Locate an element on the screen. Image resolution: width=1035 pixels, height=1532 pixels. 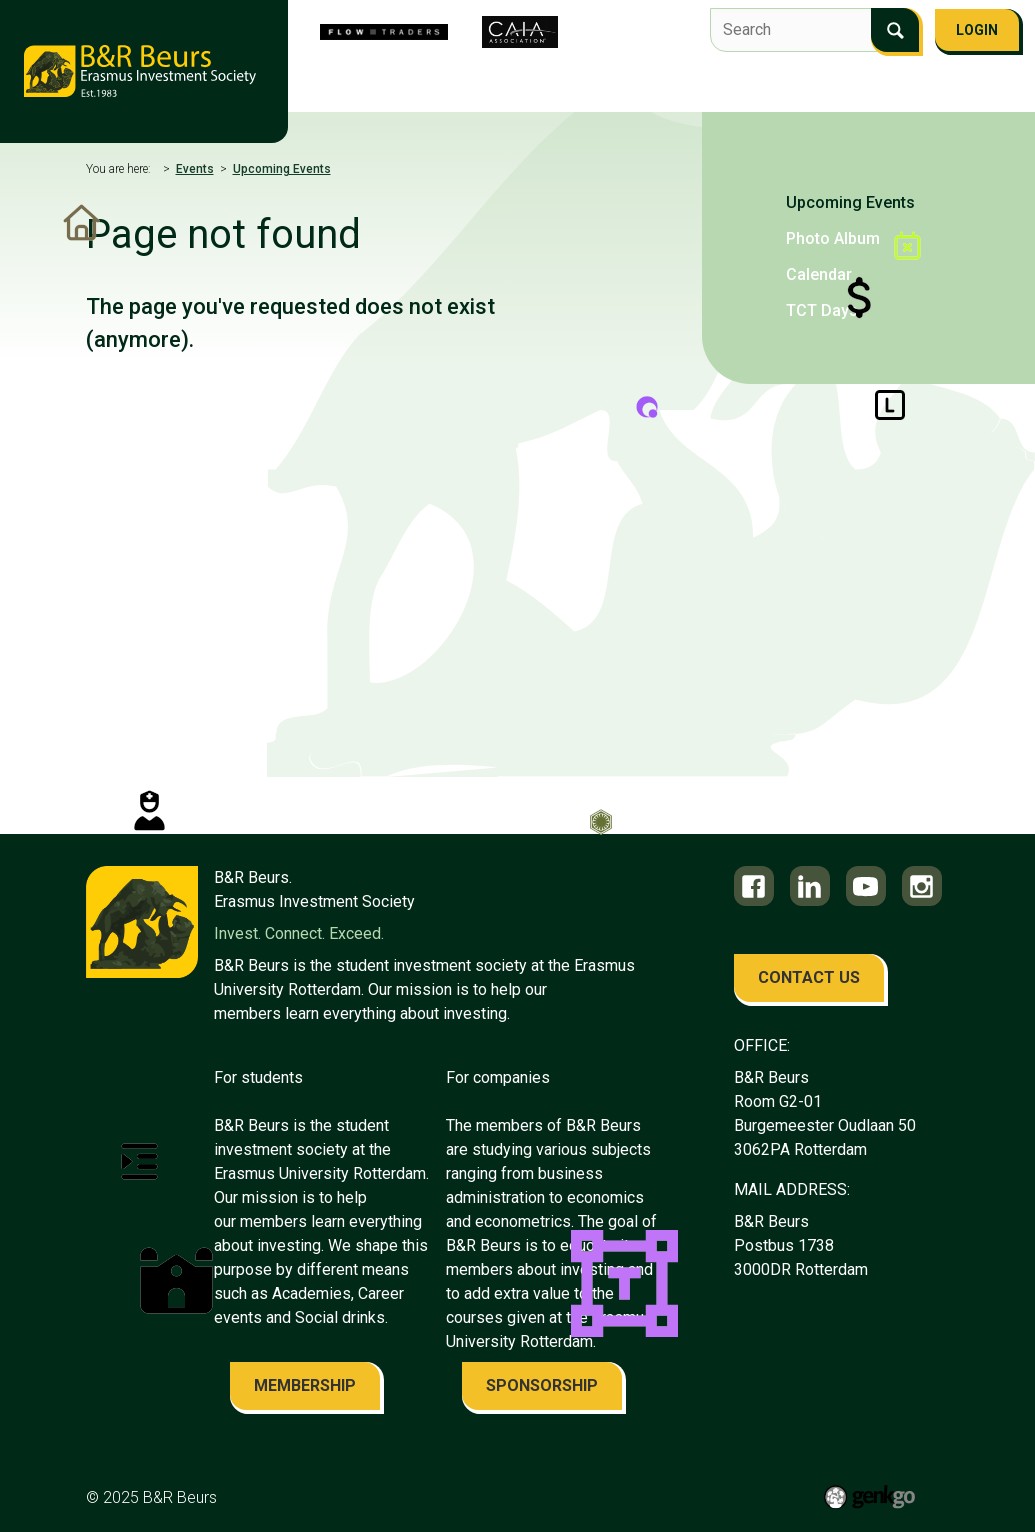
view or manage payment options is located at coordinates (860, 297).